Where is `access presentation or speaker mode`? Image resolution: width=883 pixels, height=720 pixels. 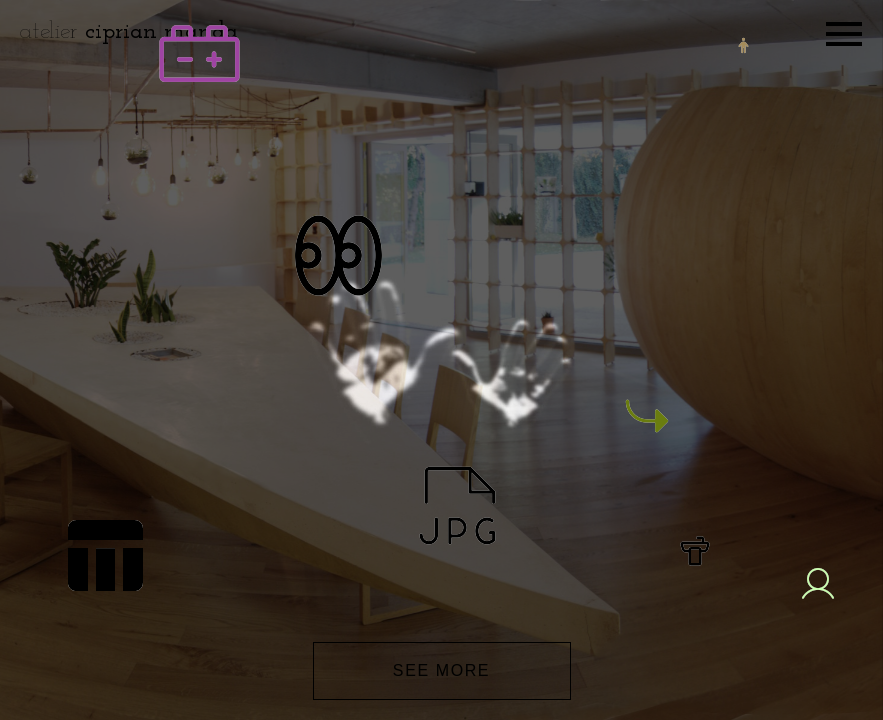
access presentation or speaker mode is located at coordinates (695, 551).